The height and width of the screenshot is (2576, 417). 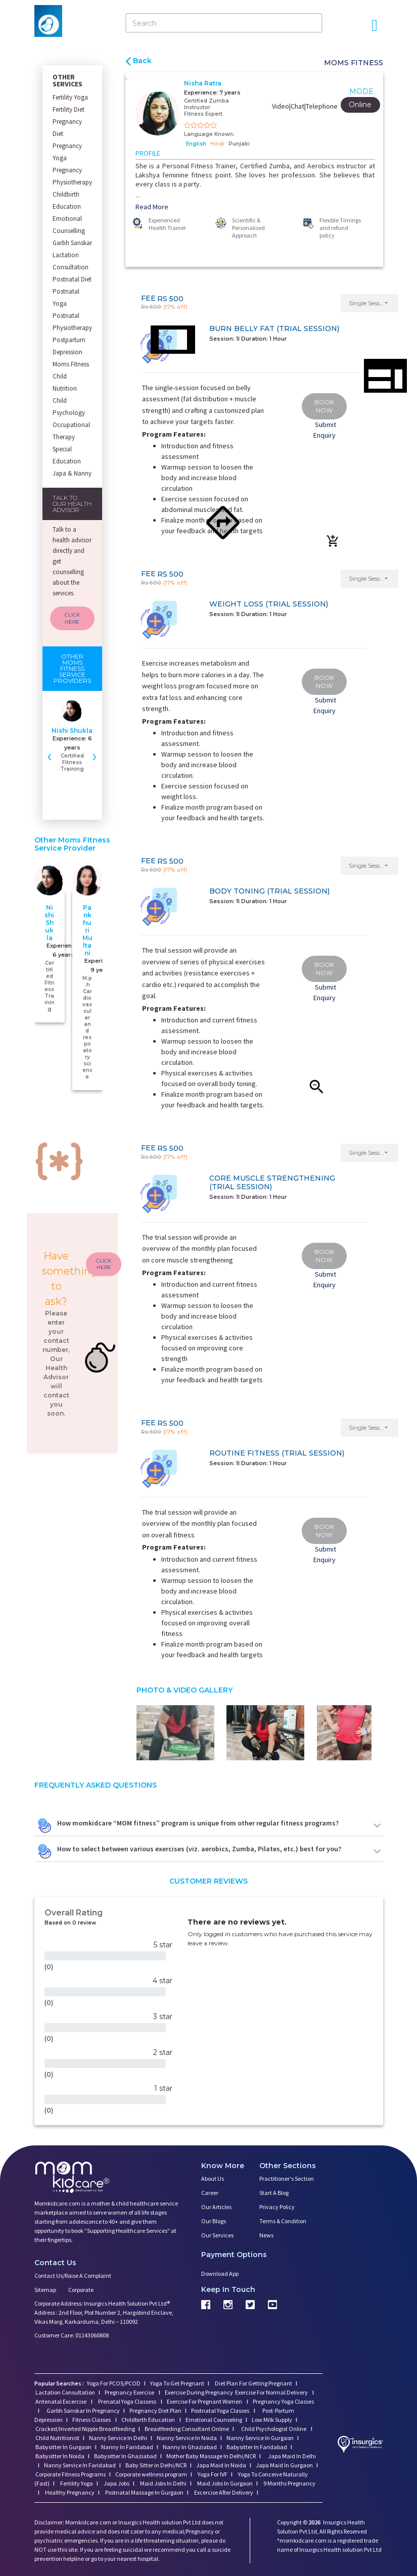 What do you see at coordinates (59, 1161) in the screenshot?
I see `insert a code snippet or variable placeholder` at bounding box center [59, 1161].